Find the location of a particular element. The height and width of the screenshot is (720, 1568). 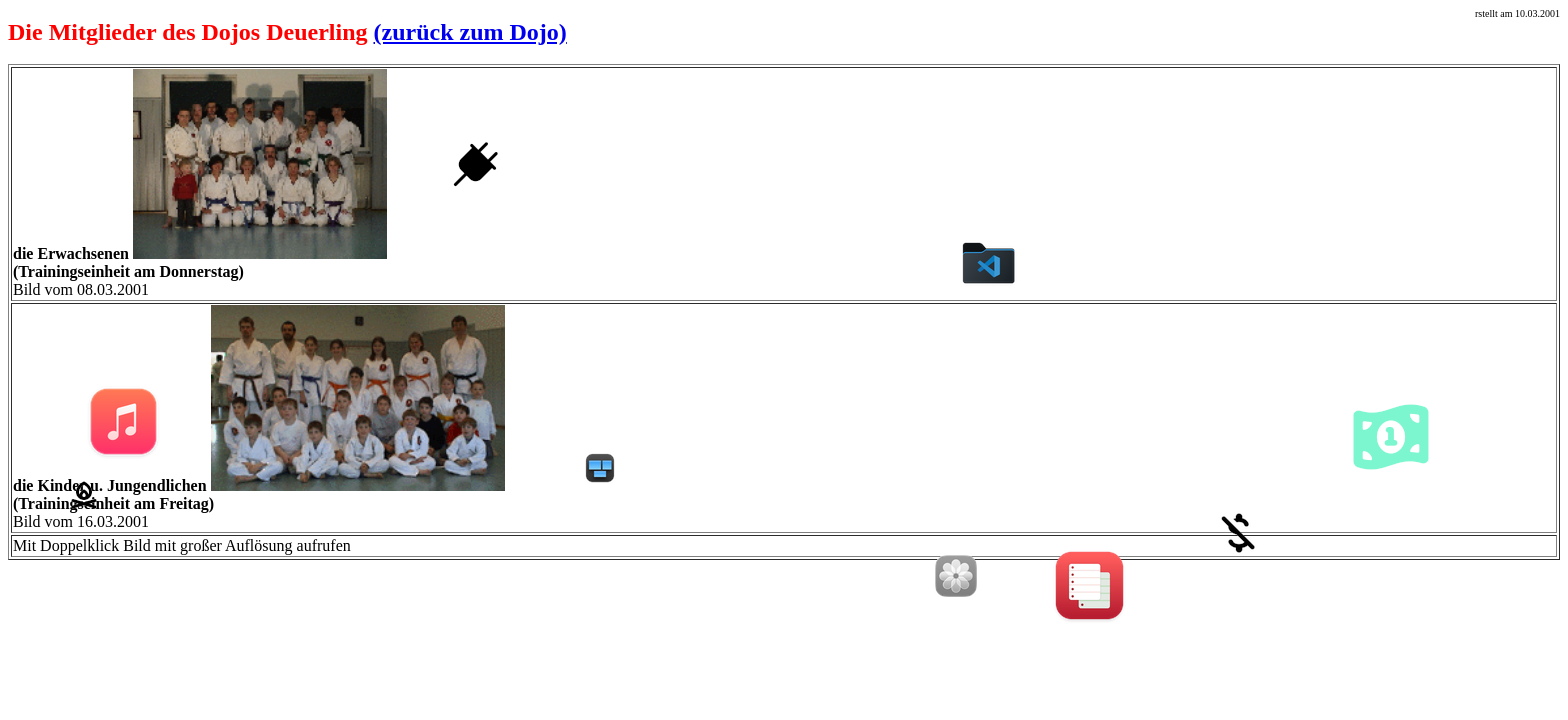

indicates no cost or free item is located at coordinates (1238, 533).